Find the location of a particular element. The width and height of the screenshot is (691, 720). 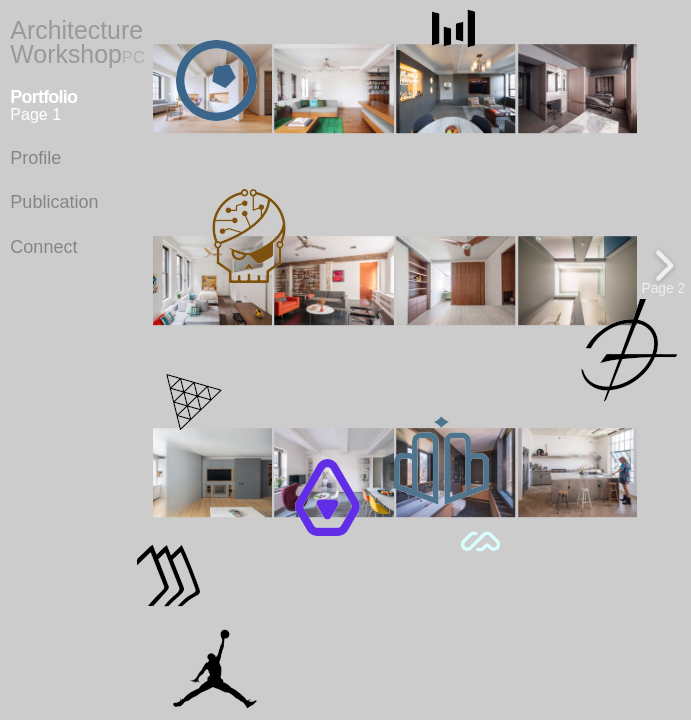

open wikibooks website or app is located at coordinates (168, 575).